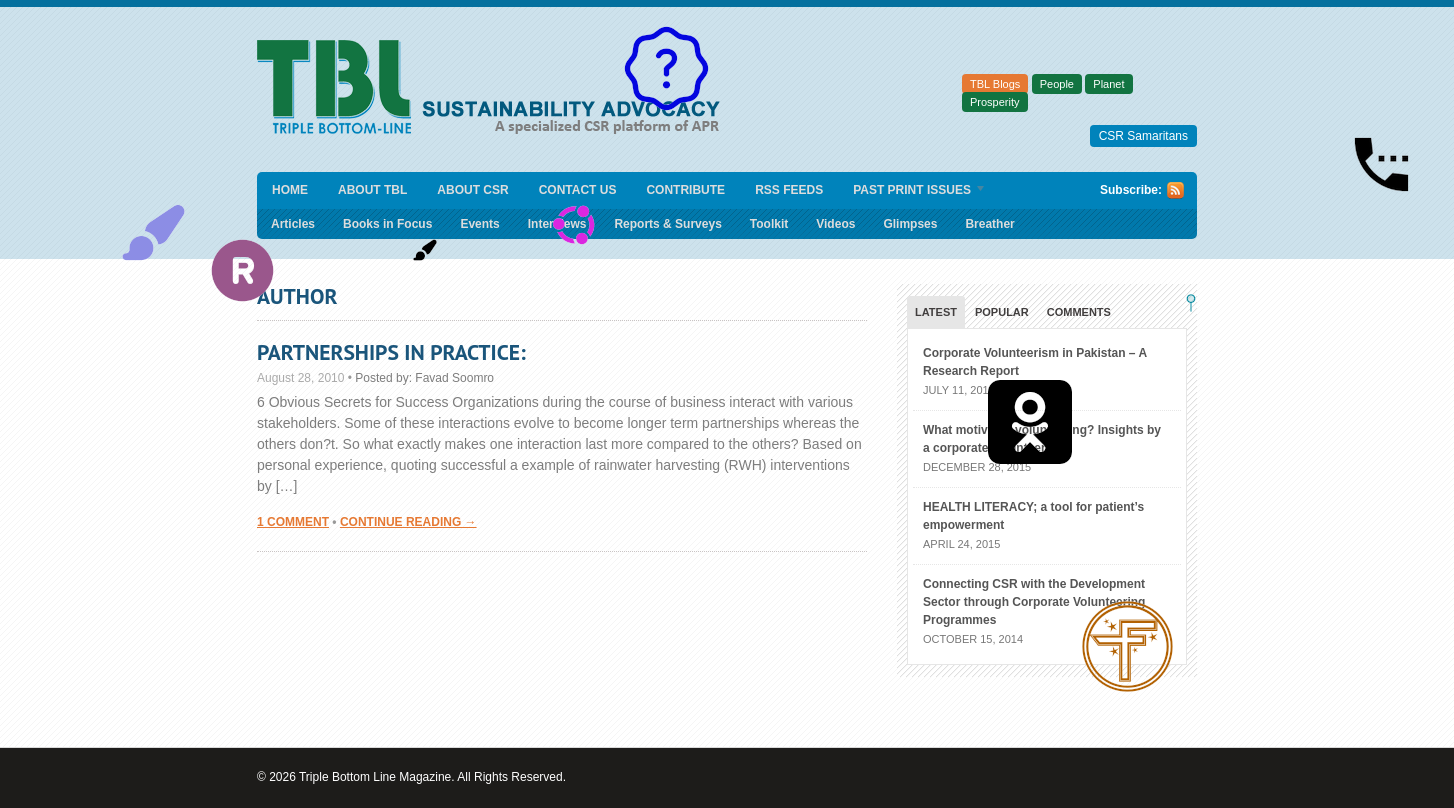  I want to click on access drawing or painting tools, so click(153, 232).